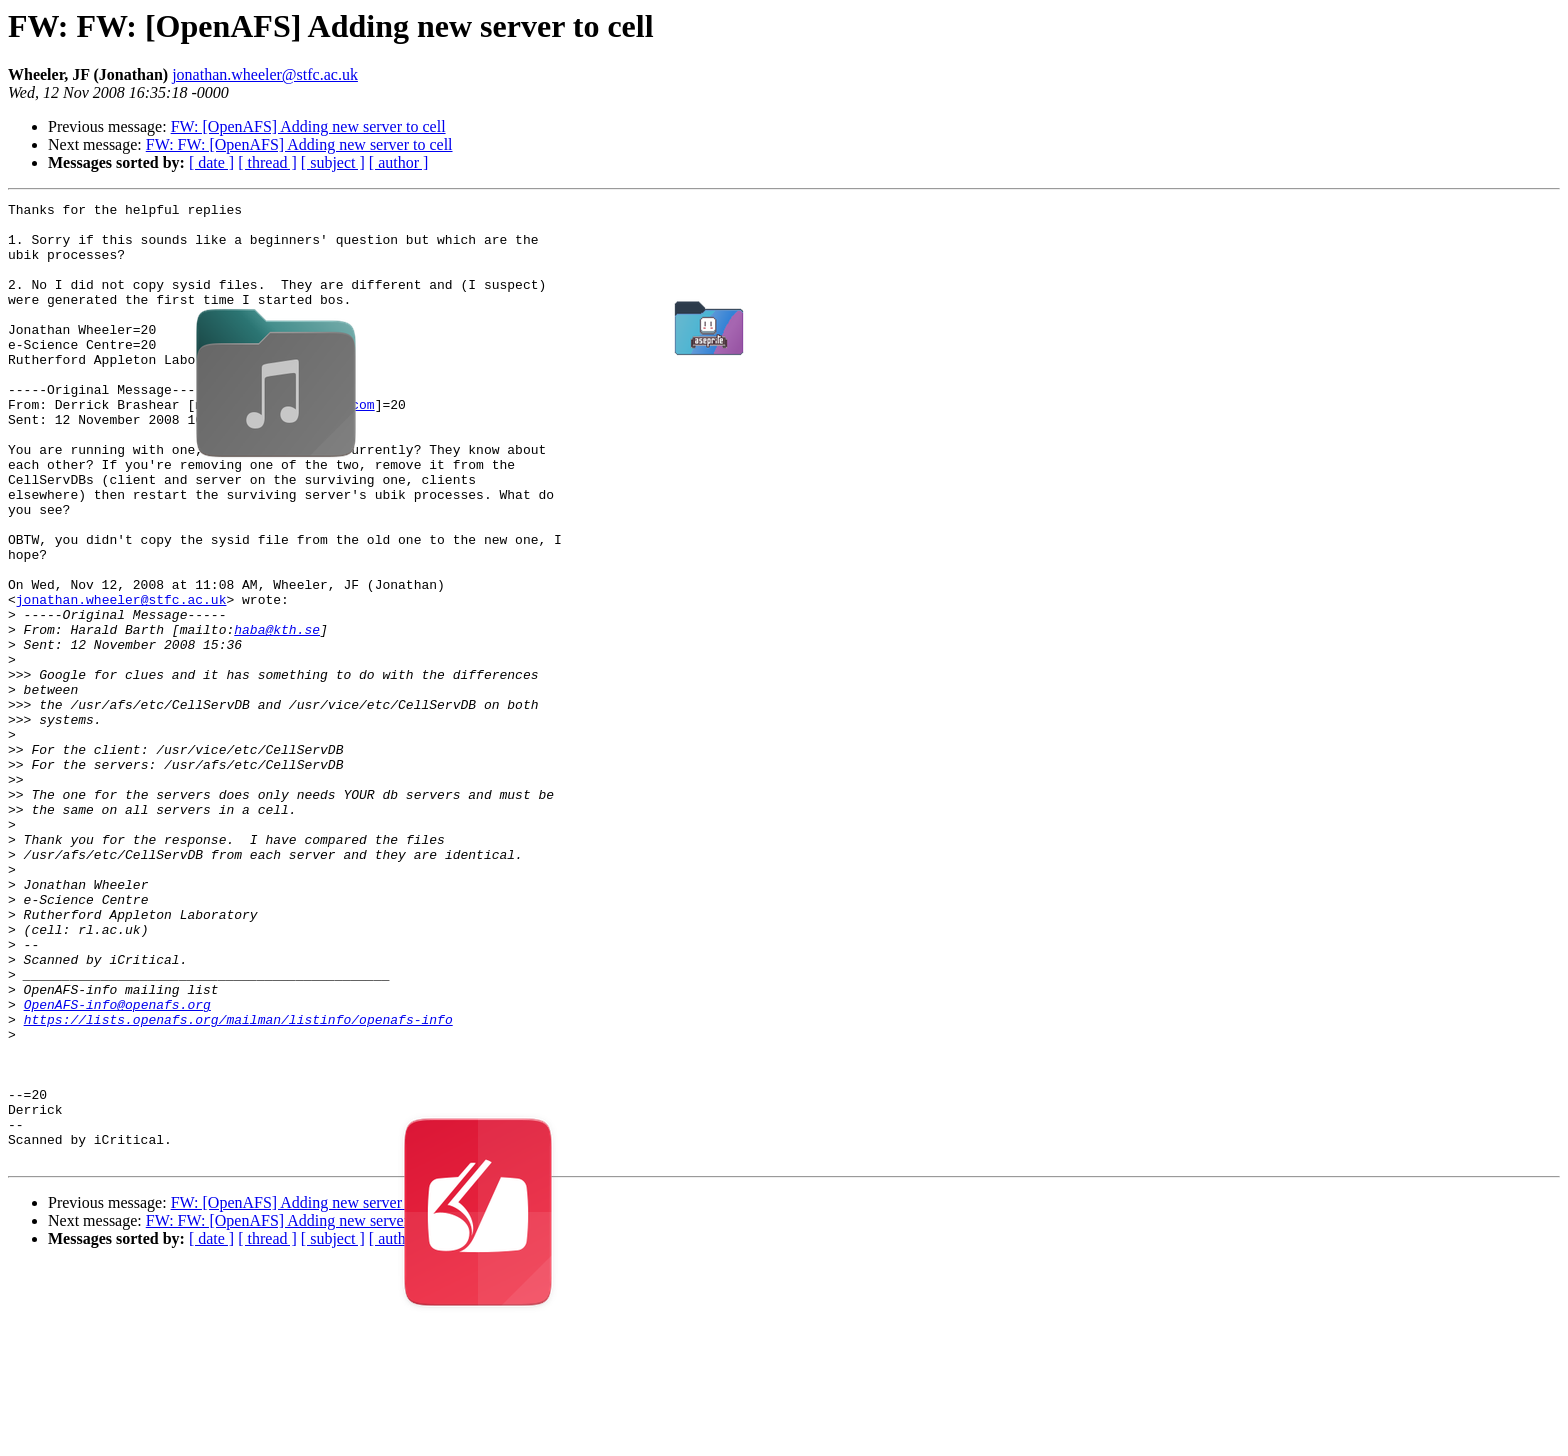 The height and width of the screenshot is (1456, 1568). What do you see at coordinates (709, 330) in the screenshot?
I see `open folder containing aseprite project files` at bounding box center [709, 330].